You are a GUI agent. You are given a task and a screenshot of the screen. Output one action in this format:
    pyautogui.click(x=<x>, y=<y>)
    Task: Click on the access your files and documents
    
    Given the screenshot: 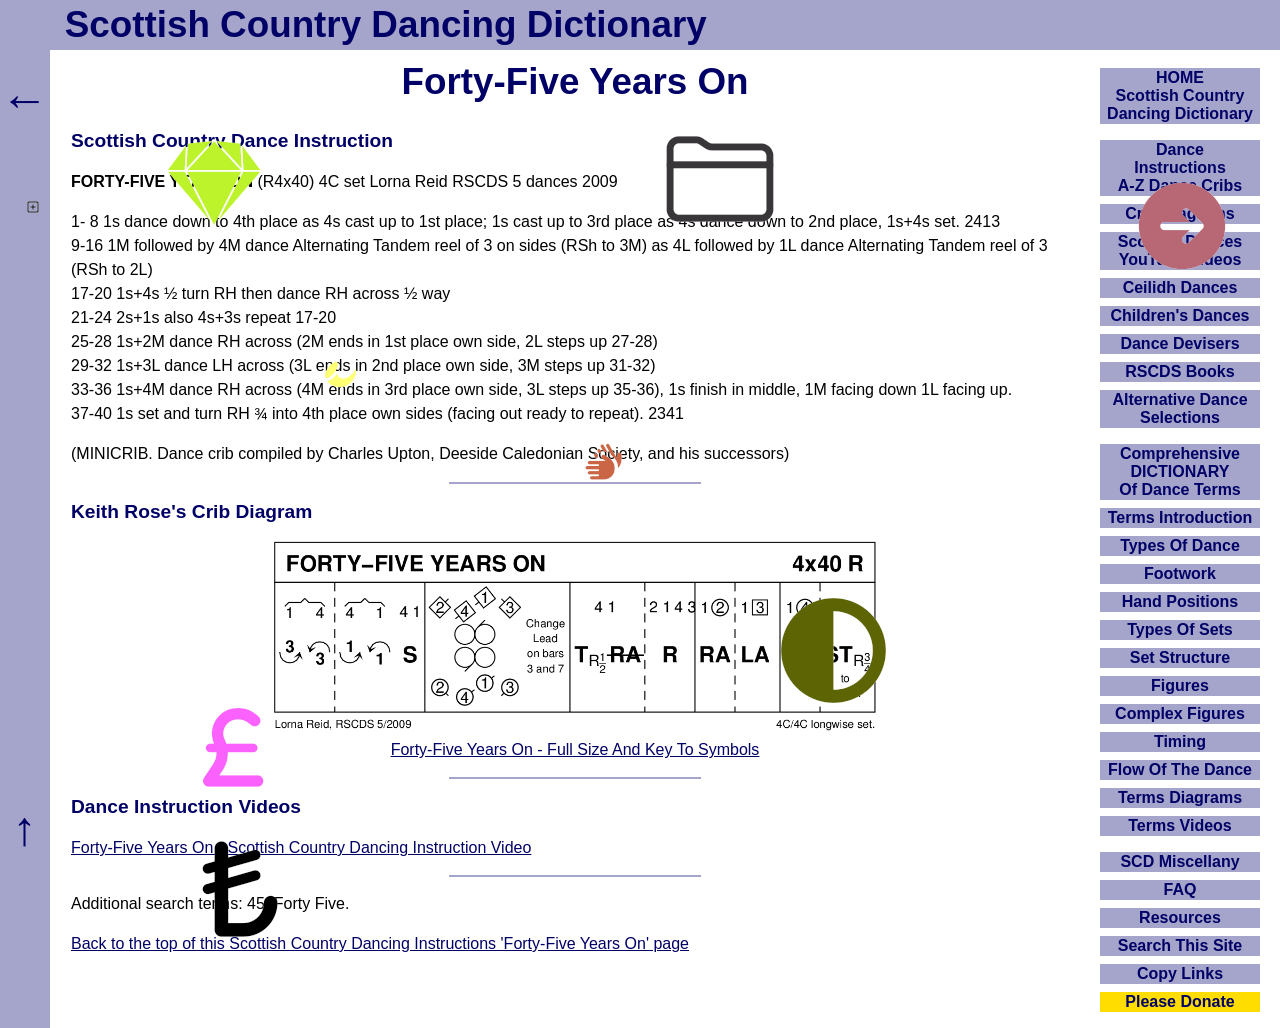 What is the action you would take?
    pyautogui.click(x=720, y=179)
    